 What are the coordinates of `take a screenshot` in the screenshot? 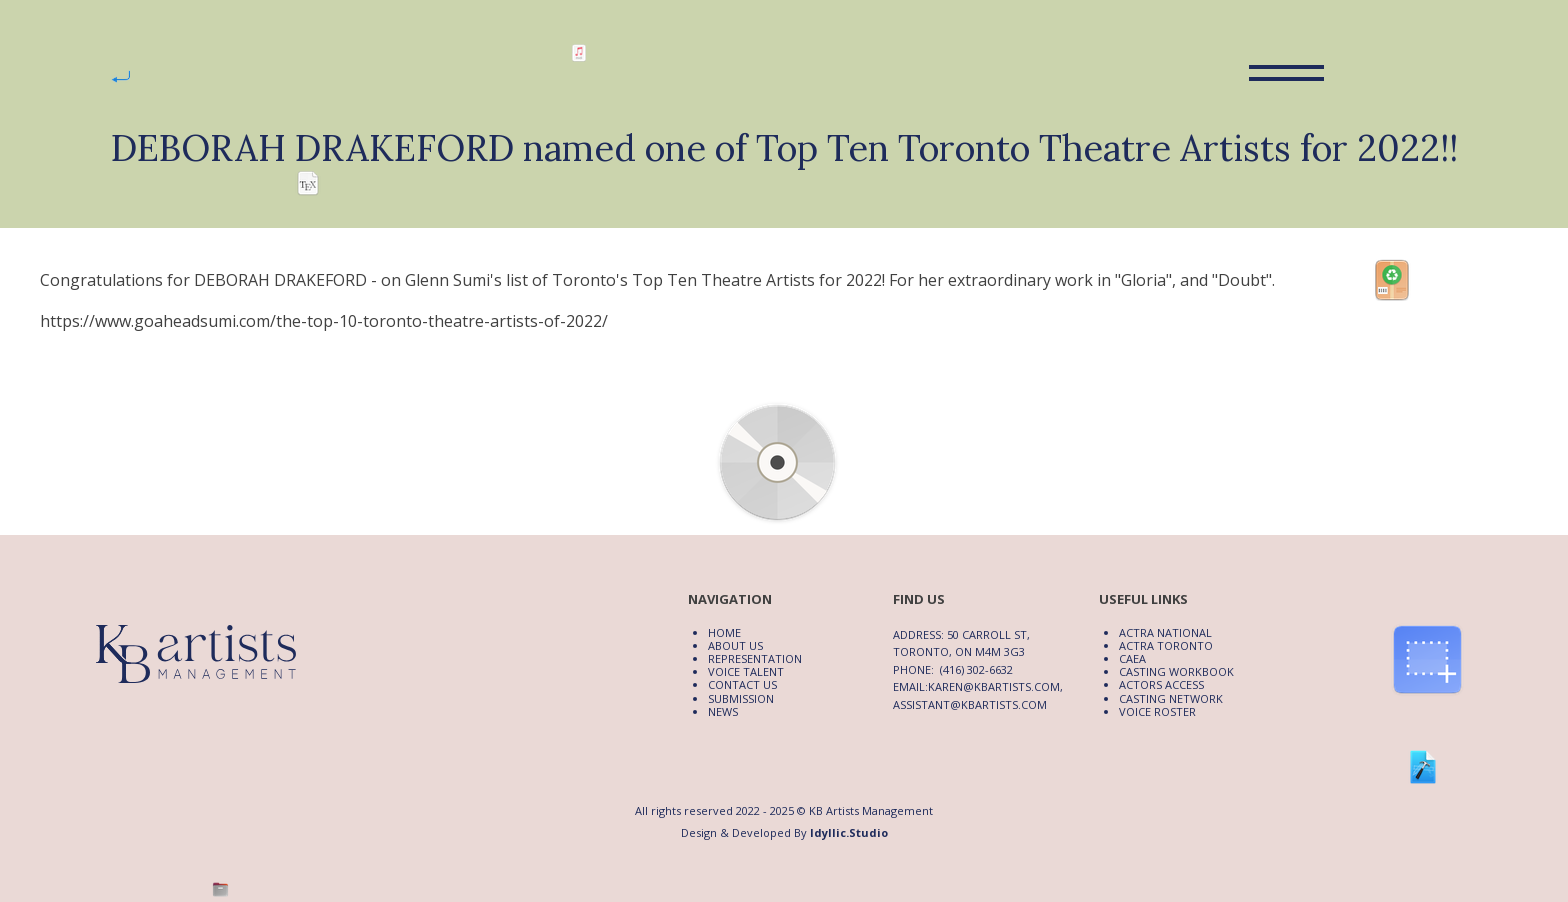 It's located at (1427, 659).